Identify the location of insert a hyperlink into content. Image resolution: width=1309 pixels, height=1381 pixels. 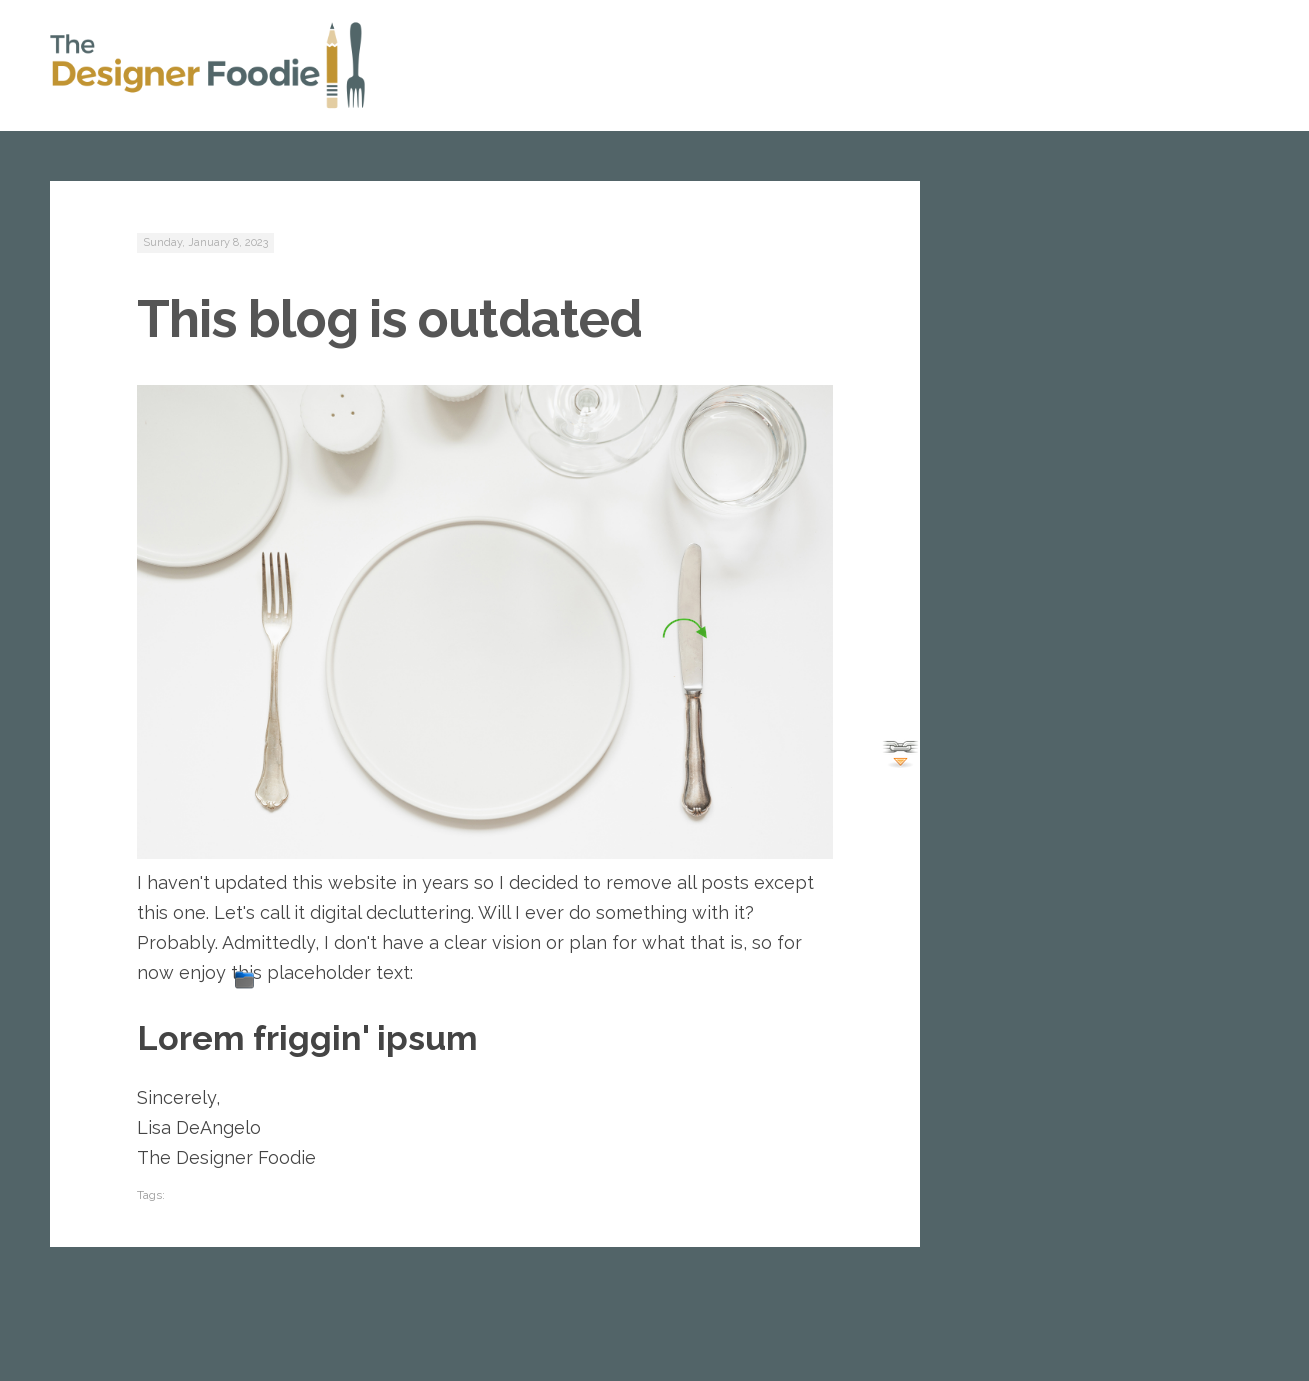
(900, 749).